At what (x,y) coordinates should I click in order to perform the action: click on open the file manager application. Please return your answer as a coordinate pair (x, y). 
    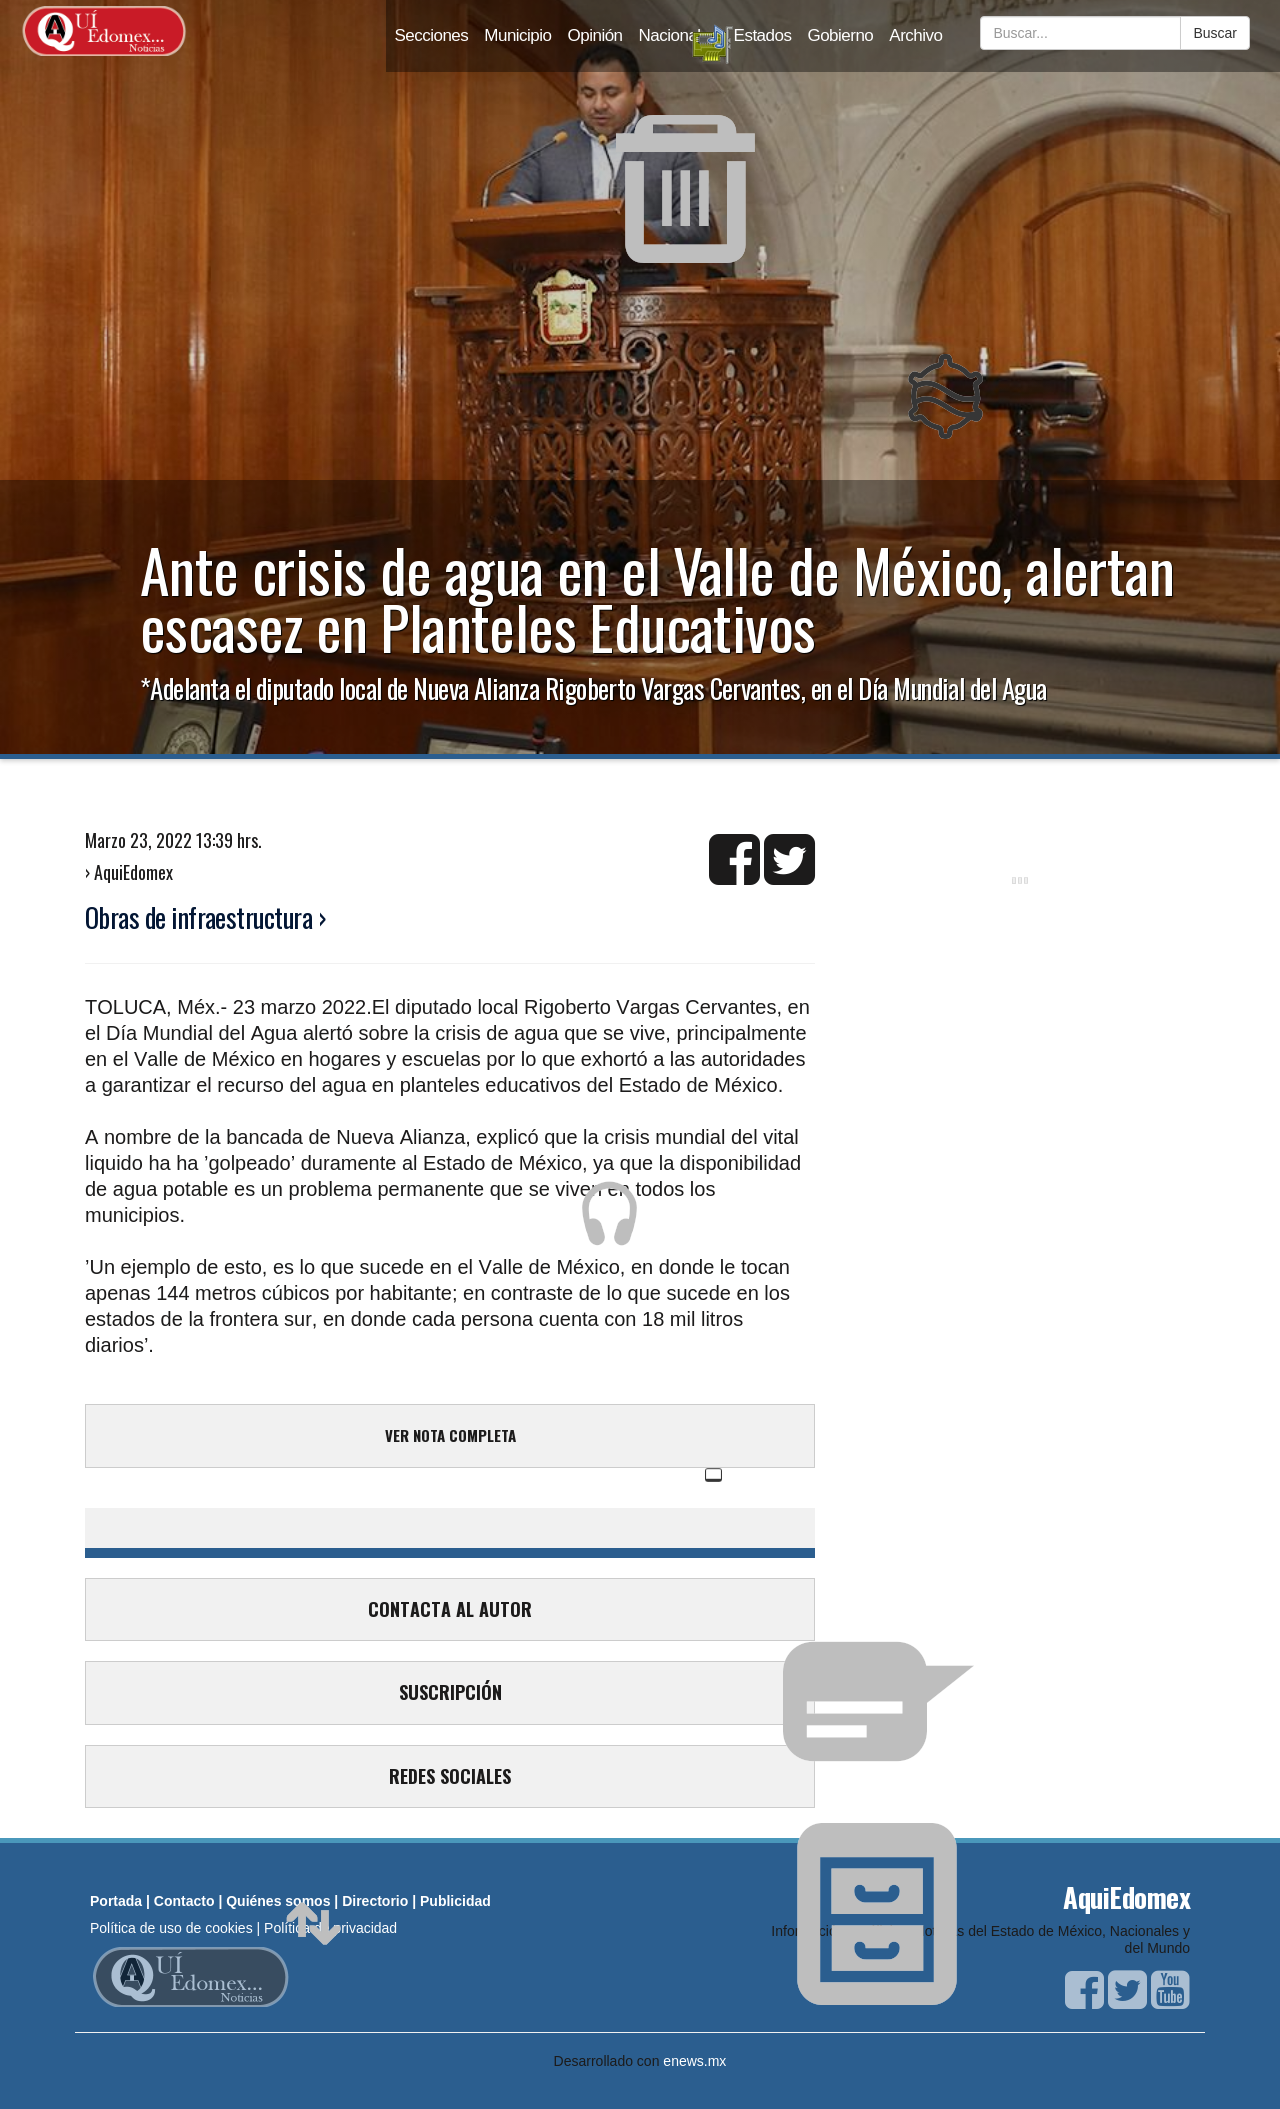
    Looking at the image, I should click on (877, 1914).